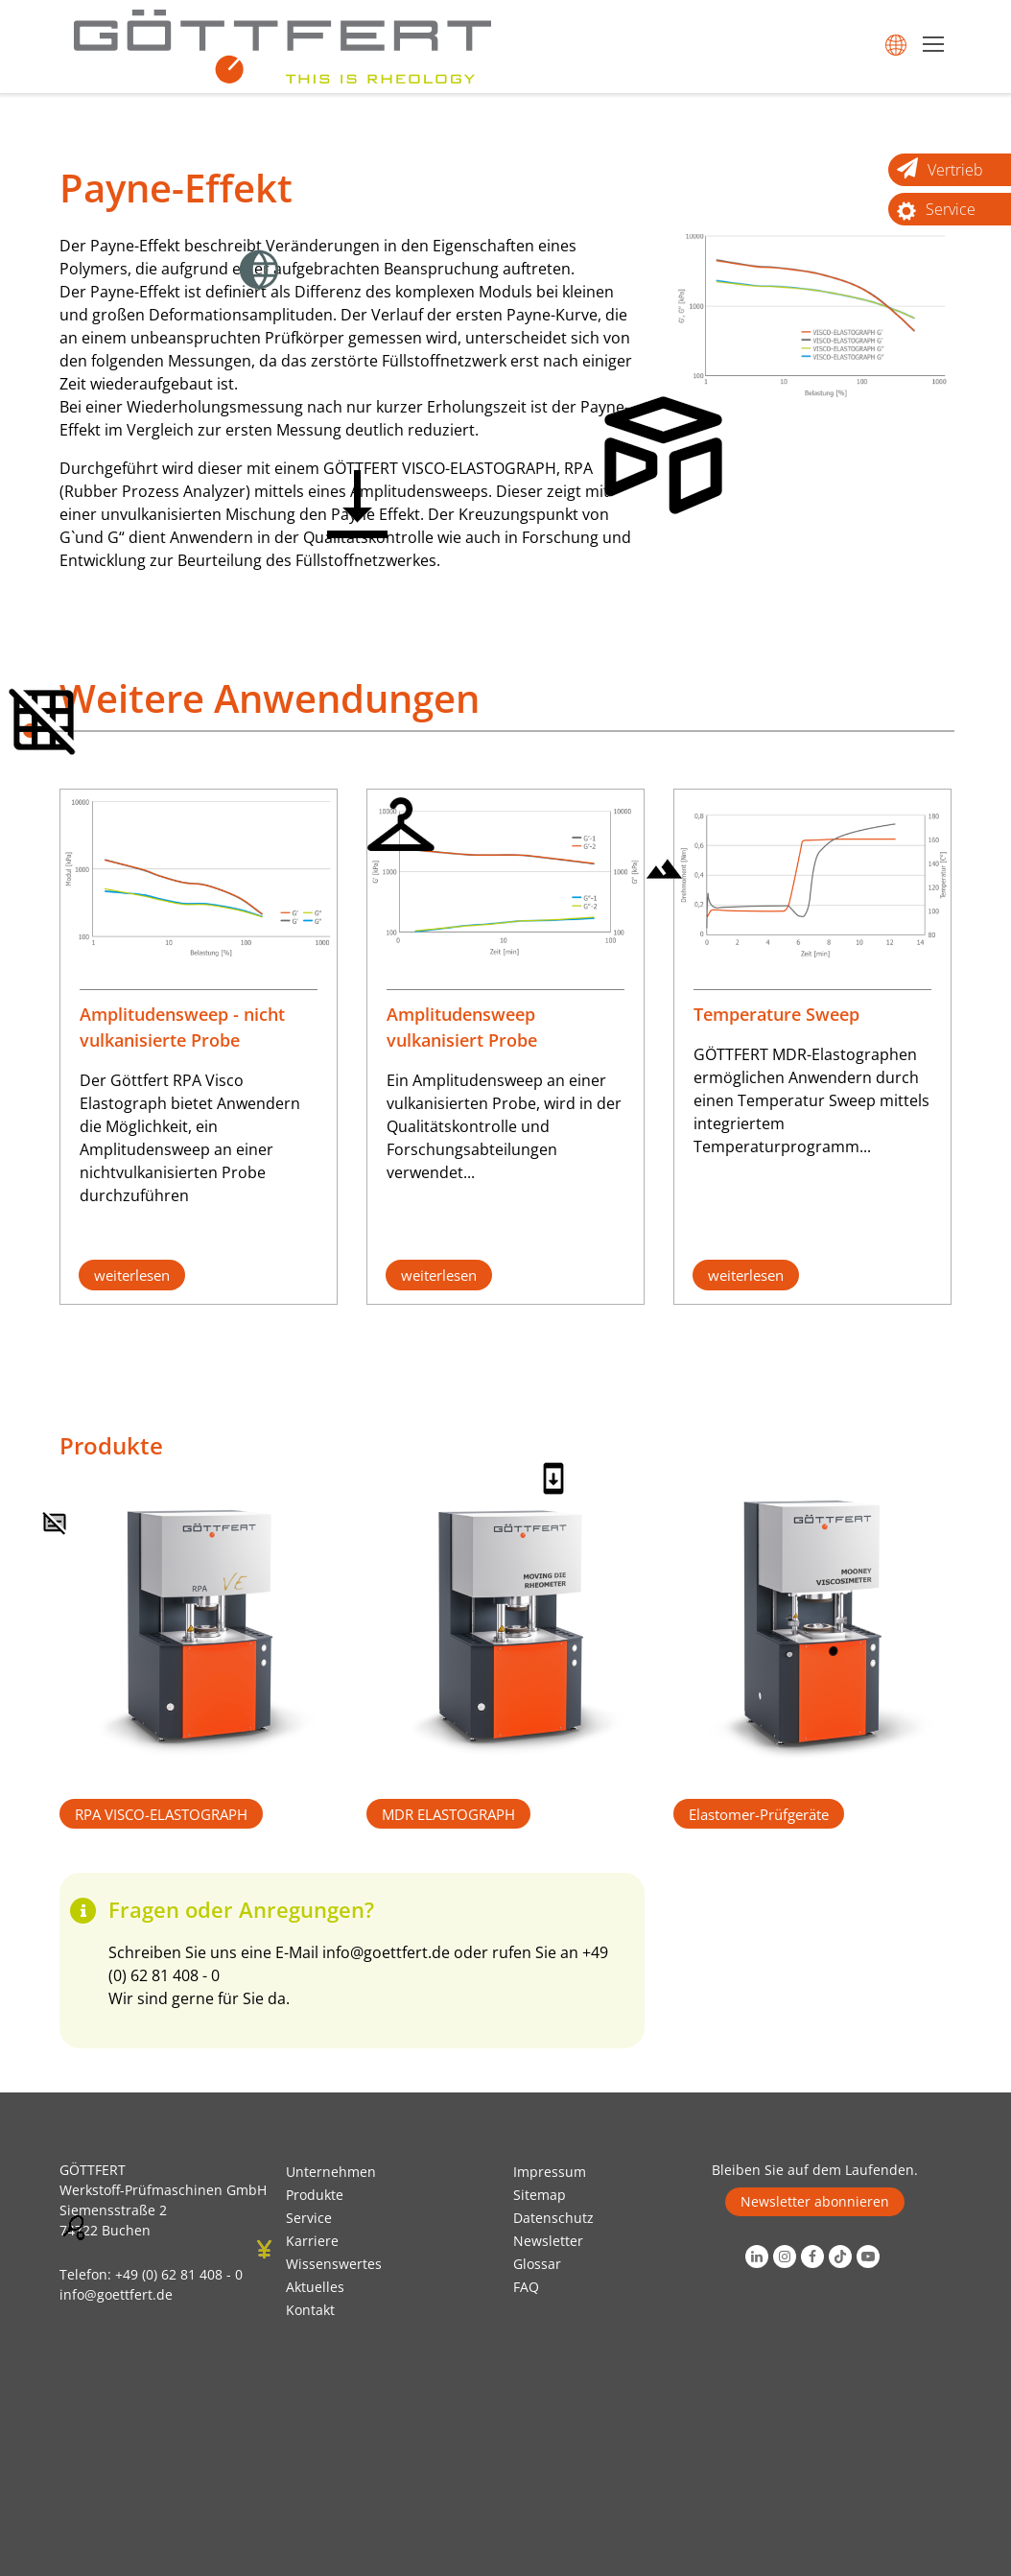 The width and height of the screenshot is (1011, 2576). Describe the element at coordinates (664, 868) in the screenshot. I see `switch to terrain map view` at that location.